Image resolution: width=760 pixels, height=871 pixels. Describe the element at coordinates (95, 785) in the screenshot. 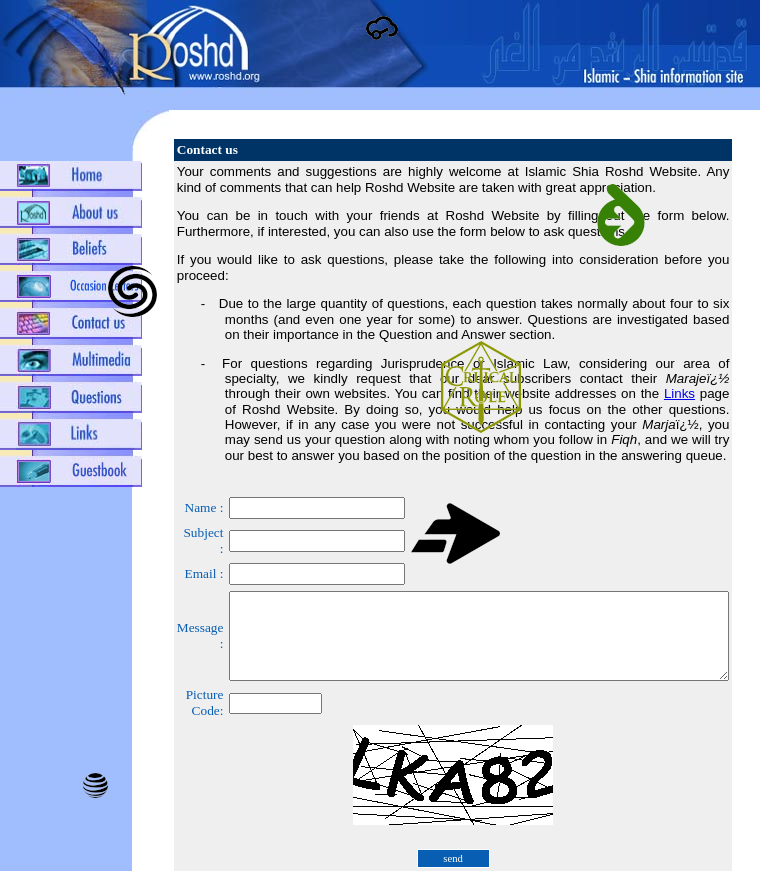

I see `AT&T company logo` at that location.